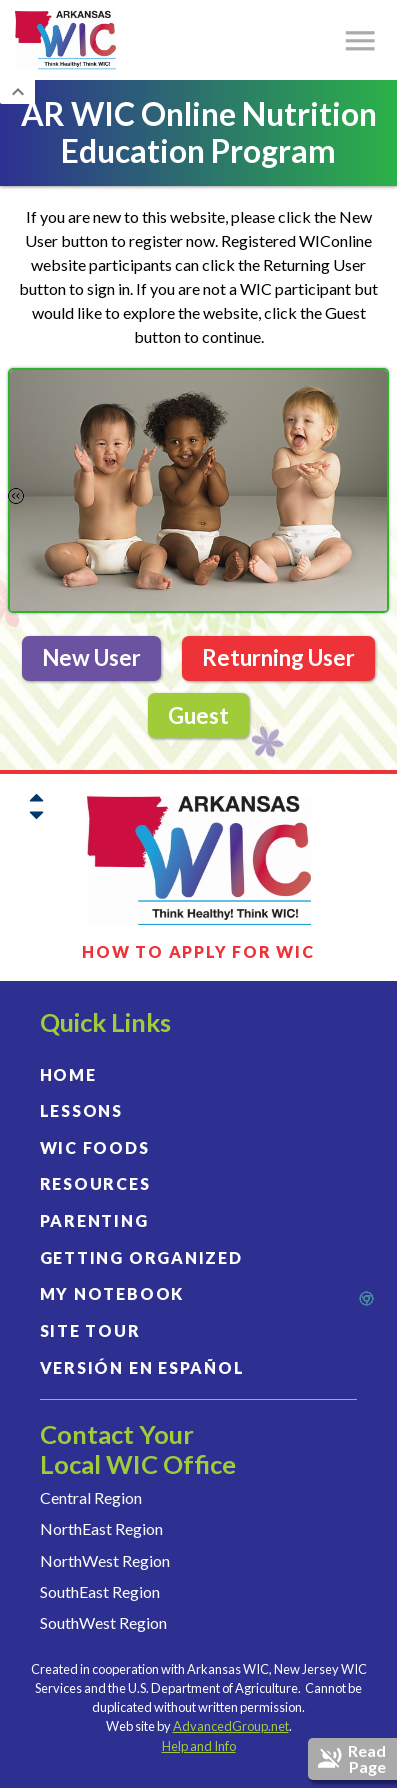 The image size is (397, 1788). What do you see at coordinates (36, 806) in the screenshot?
I see `expand or collapse a dropdown menu` at bounding box center [36, 806].